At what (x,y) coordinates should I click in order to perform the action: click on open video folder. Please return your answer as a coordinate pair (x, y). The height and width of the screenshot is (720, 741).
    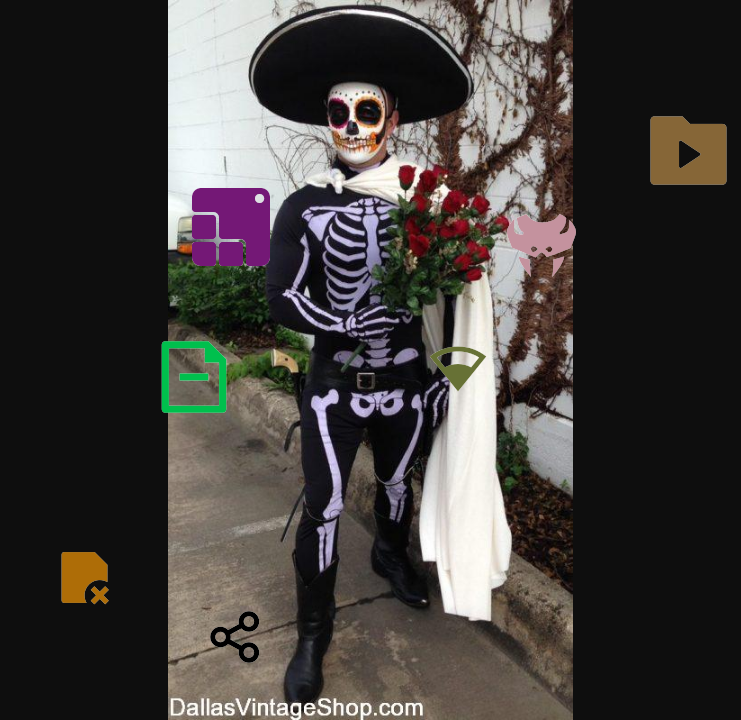
    Looking at the image, I should click on (688, 150).